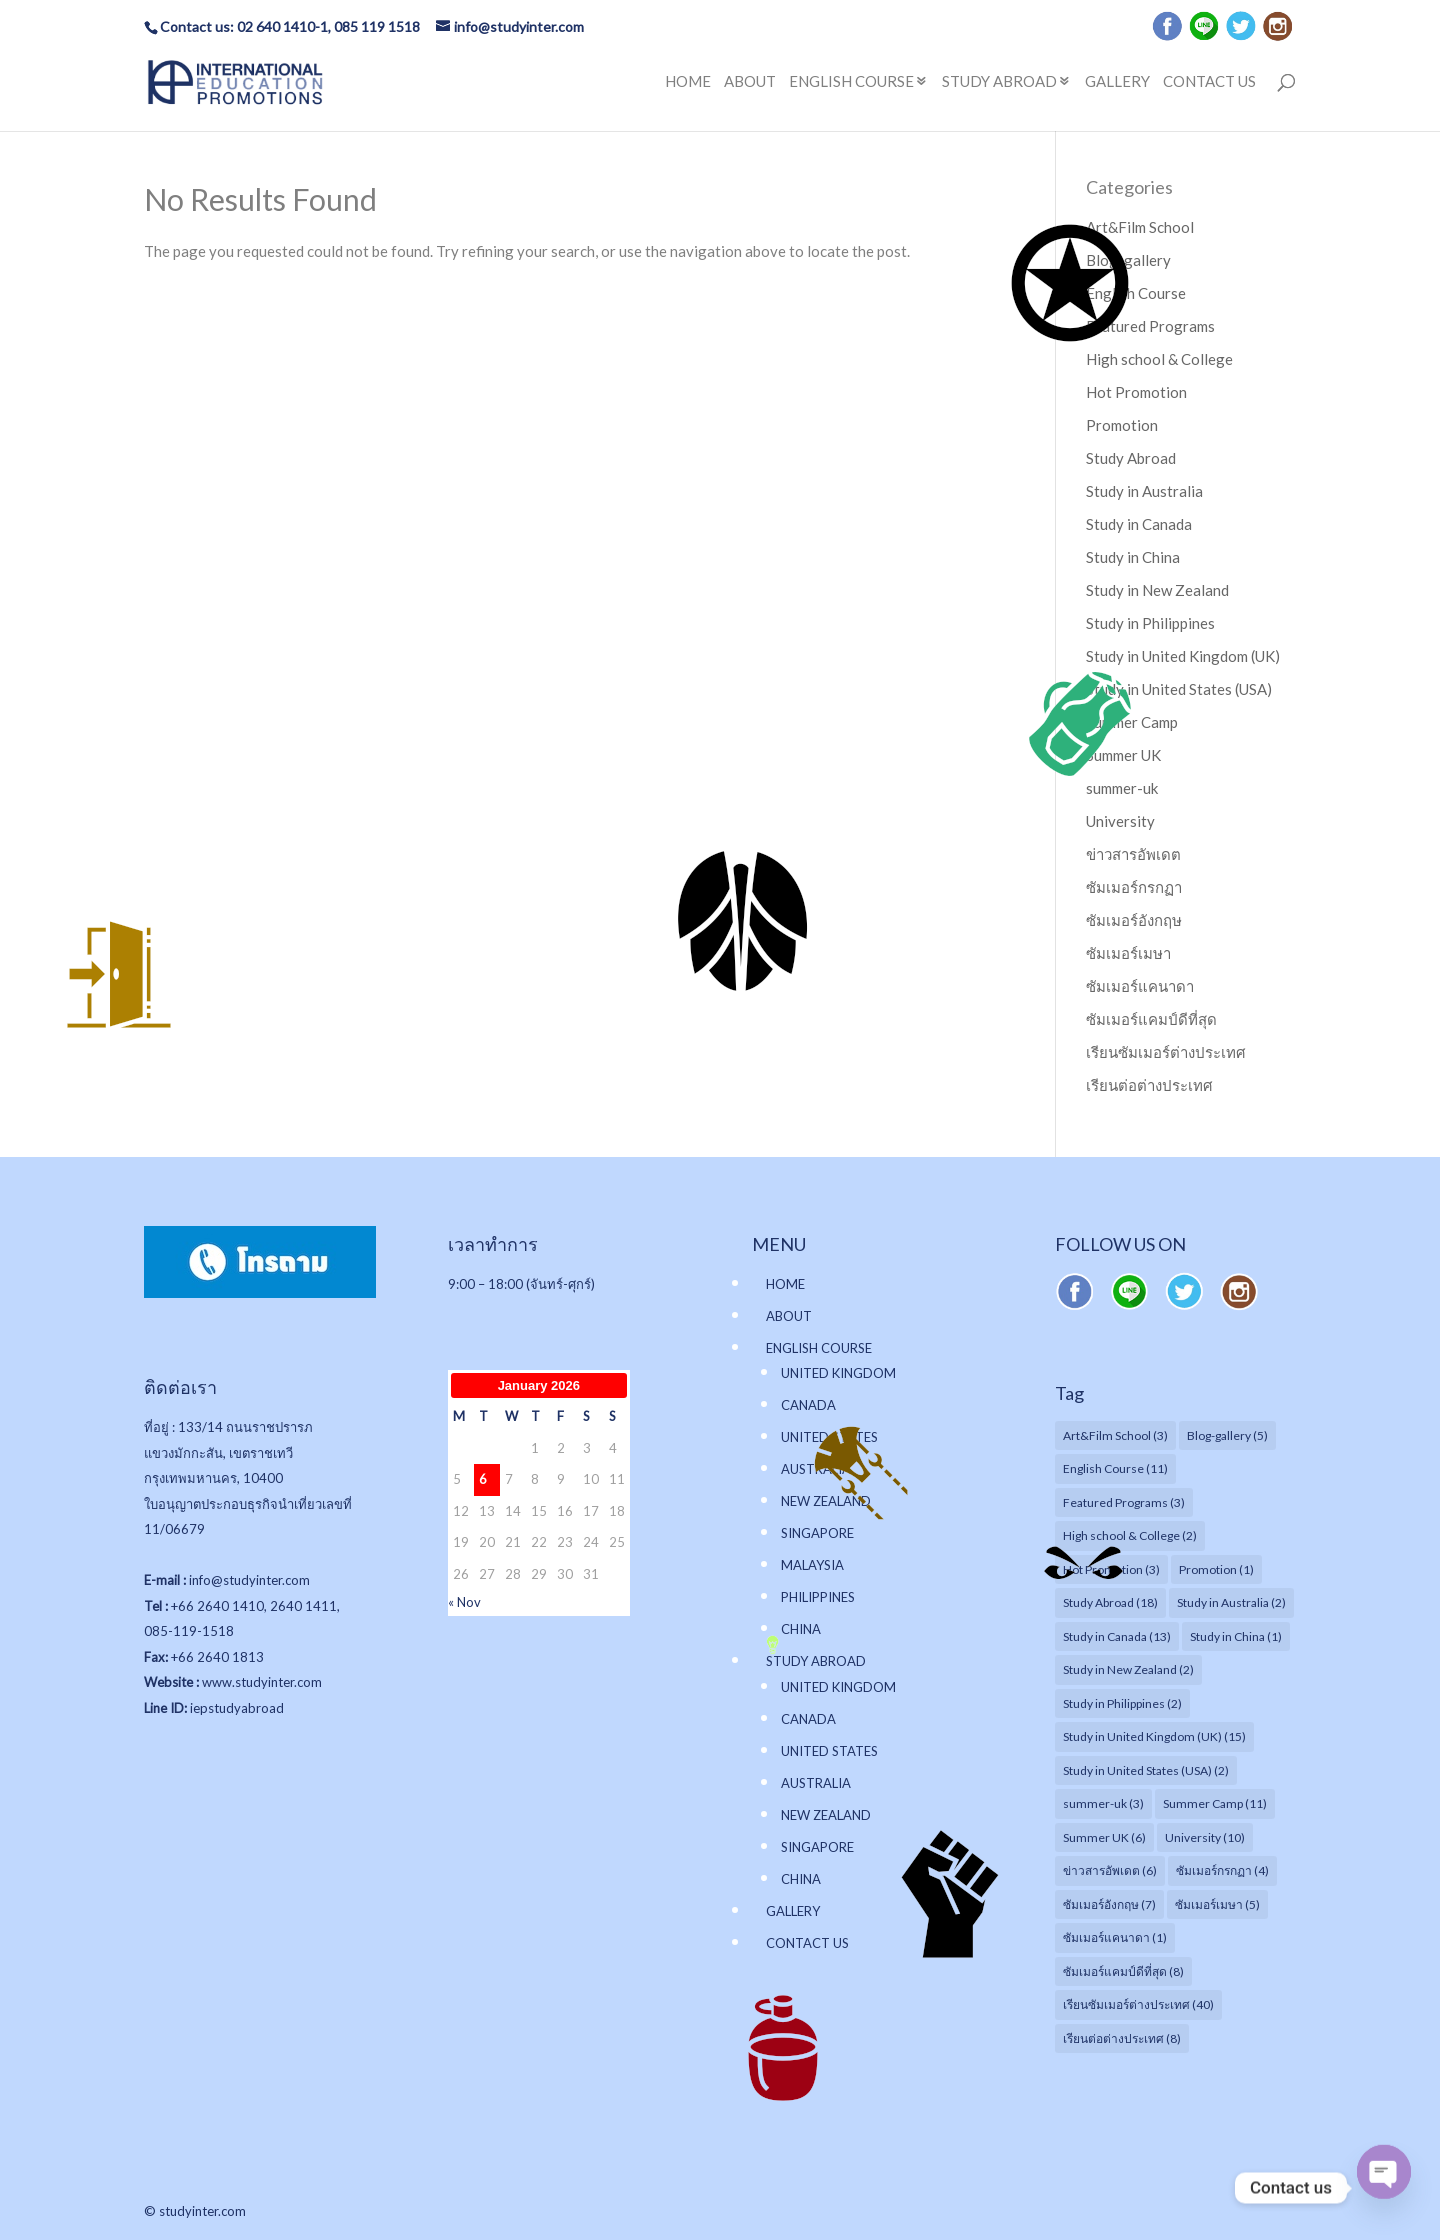 This screenshot has height=2240, width=1440. Describe the element at coordinates (773, 1645) in the screenshot. I see `access tips or hints` at that location.